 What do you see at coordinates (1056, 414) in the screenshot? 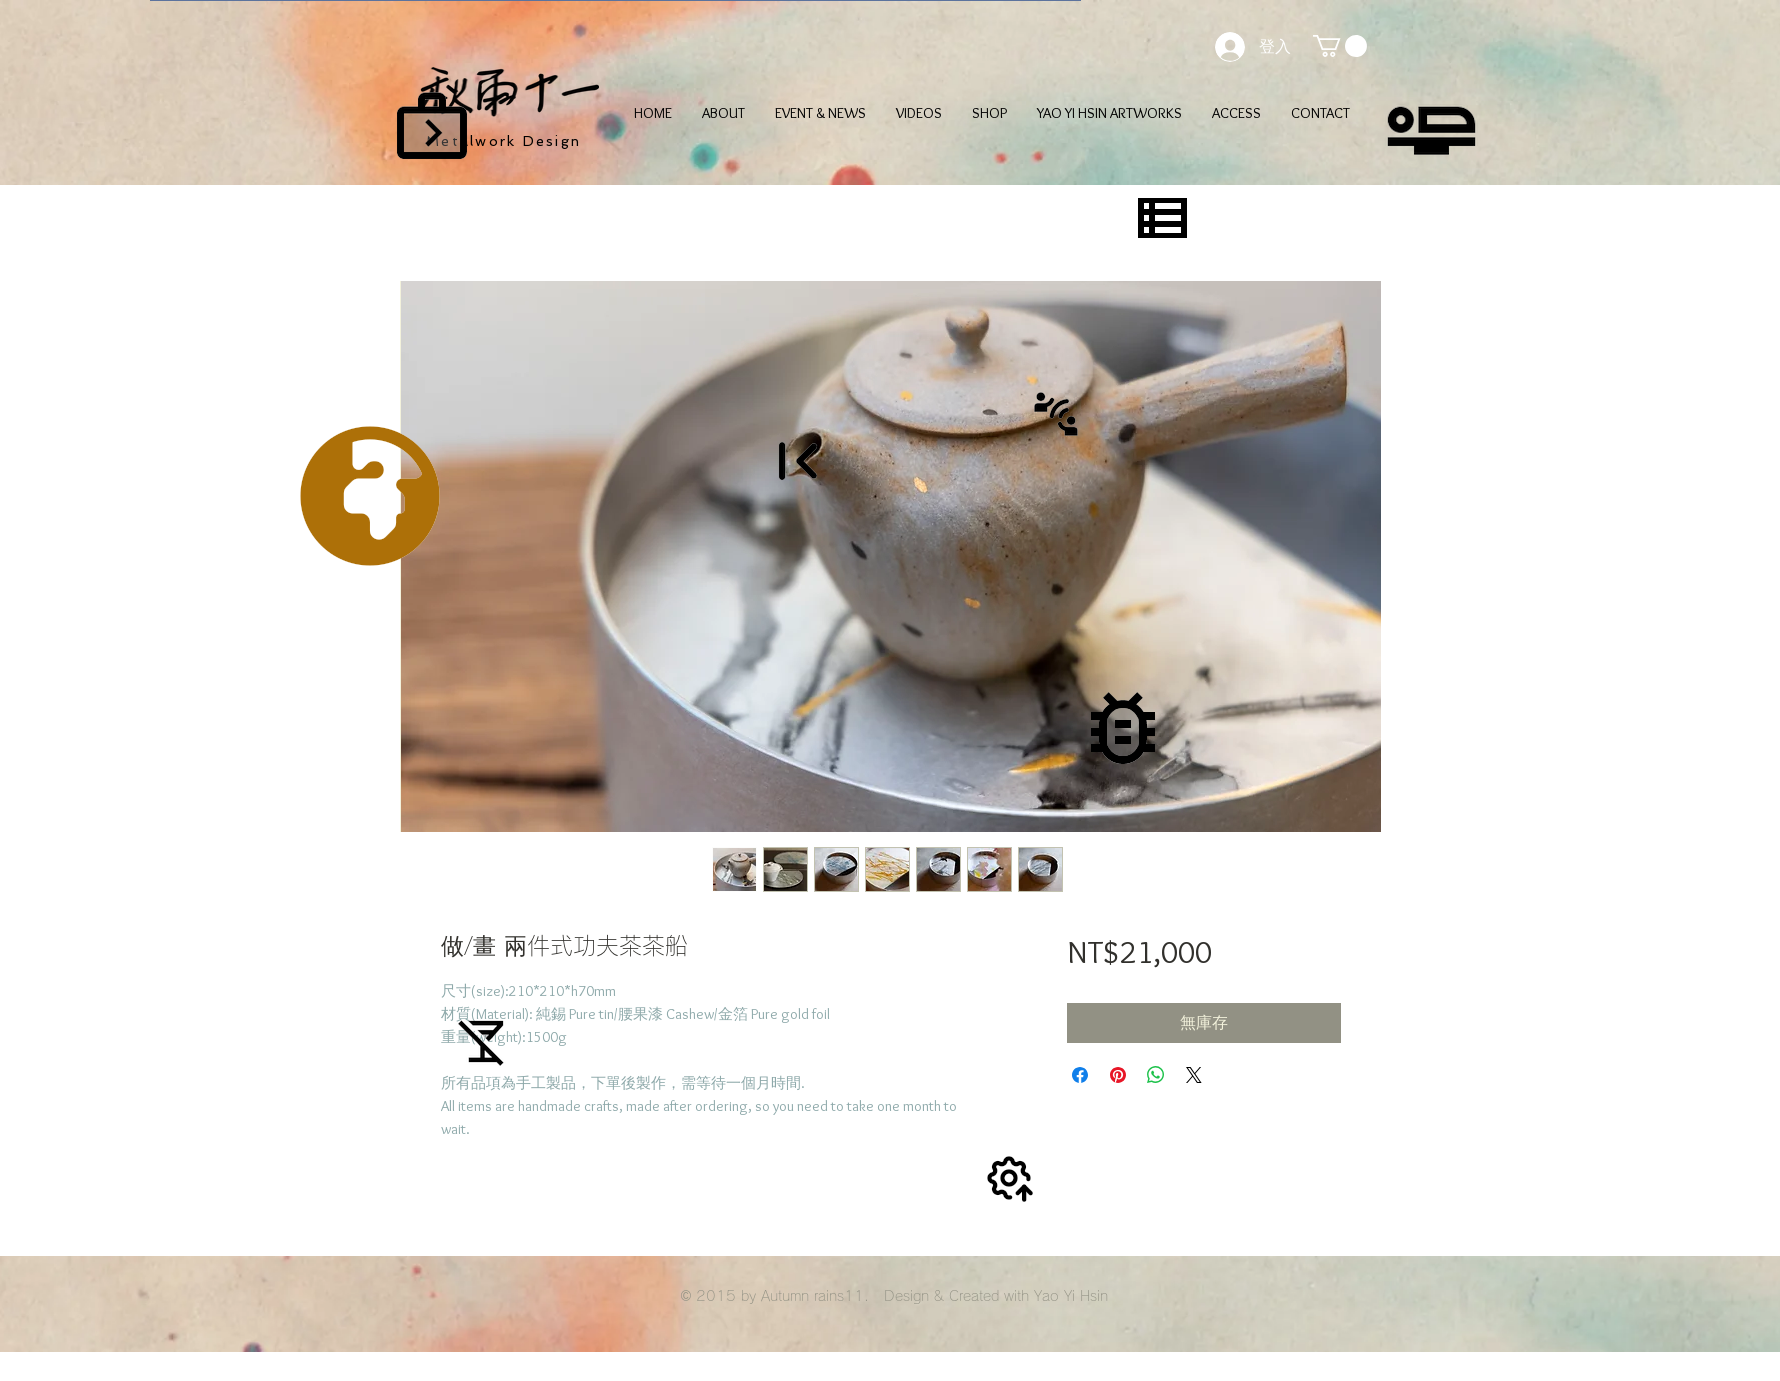
I see `connect with others remotely or contactlessly` at bounding box center [1056, 414].